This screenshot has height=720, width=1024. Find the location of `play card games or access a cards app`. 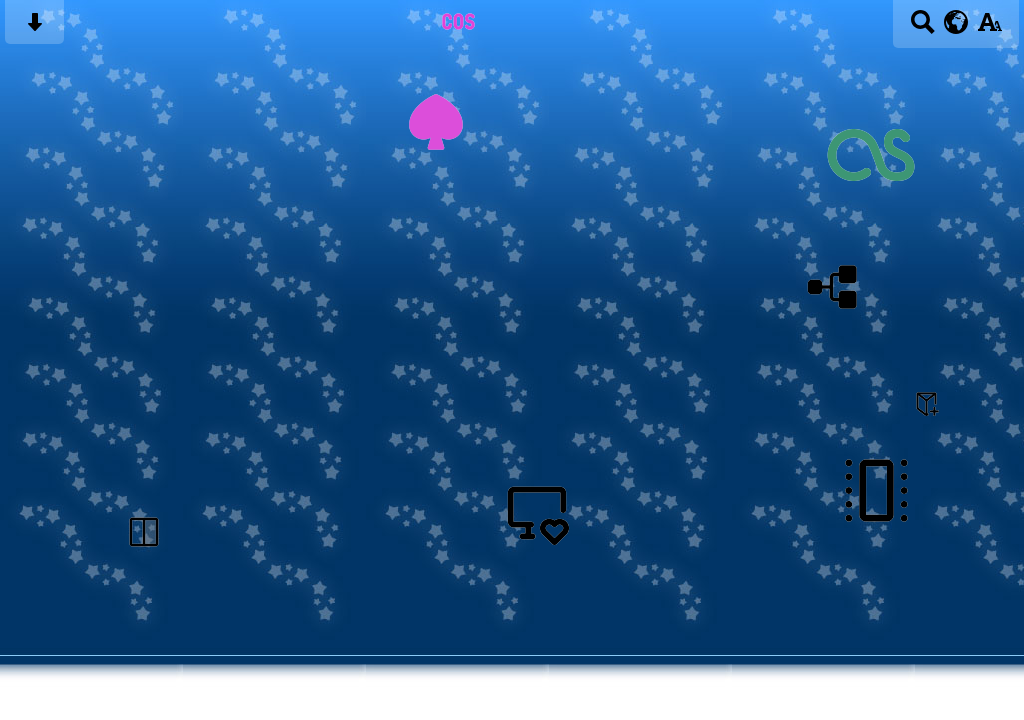

play card games or access a cards app is located at coordinates (436, 123).